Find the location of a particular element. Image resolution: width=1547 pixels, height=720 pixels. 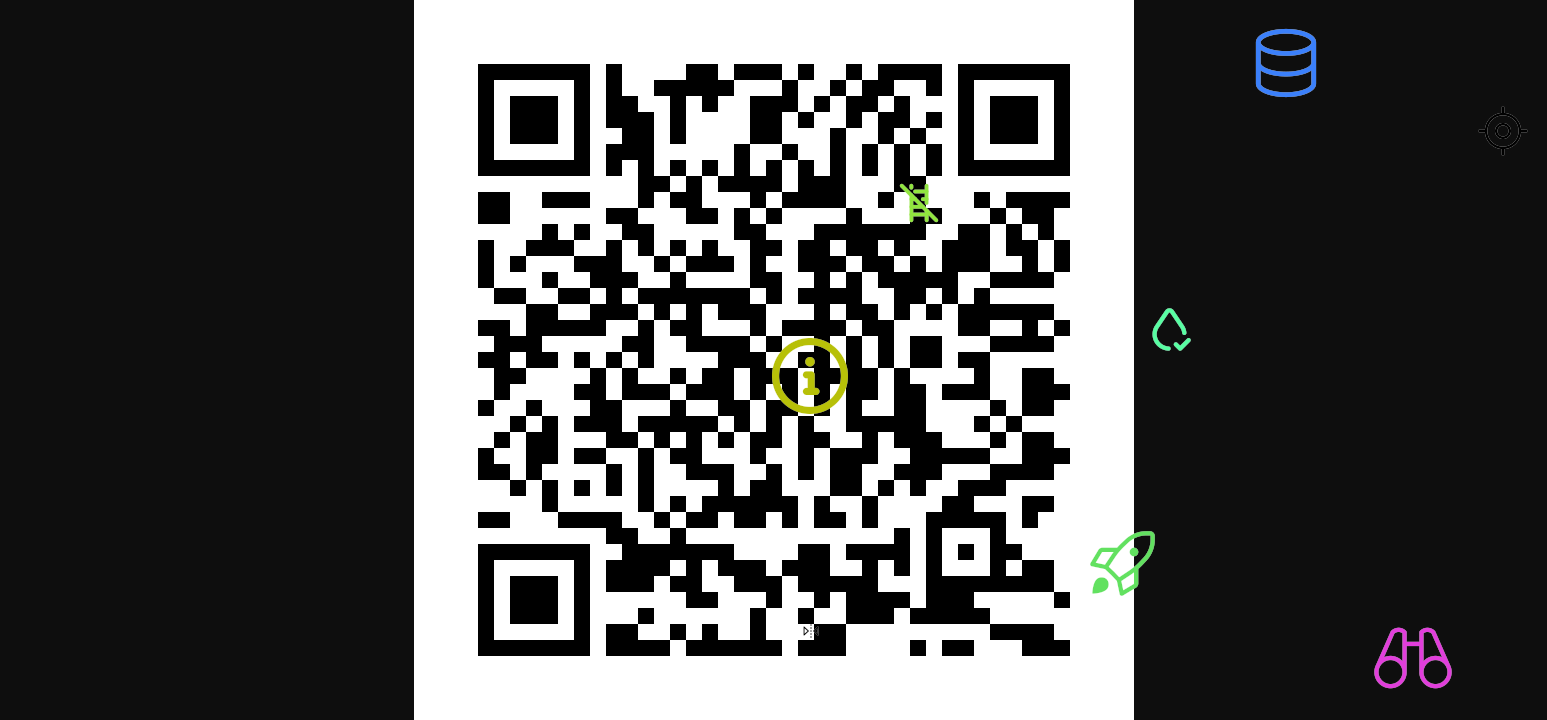

access database storage is located at coordinates (1286, 63).